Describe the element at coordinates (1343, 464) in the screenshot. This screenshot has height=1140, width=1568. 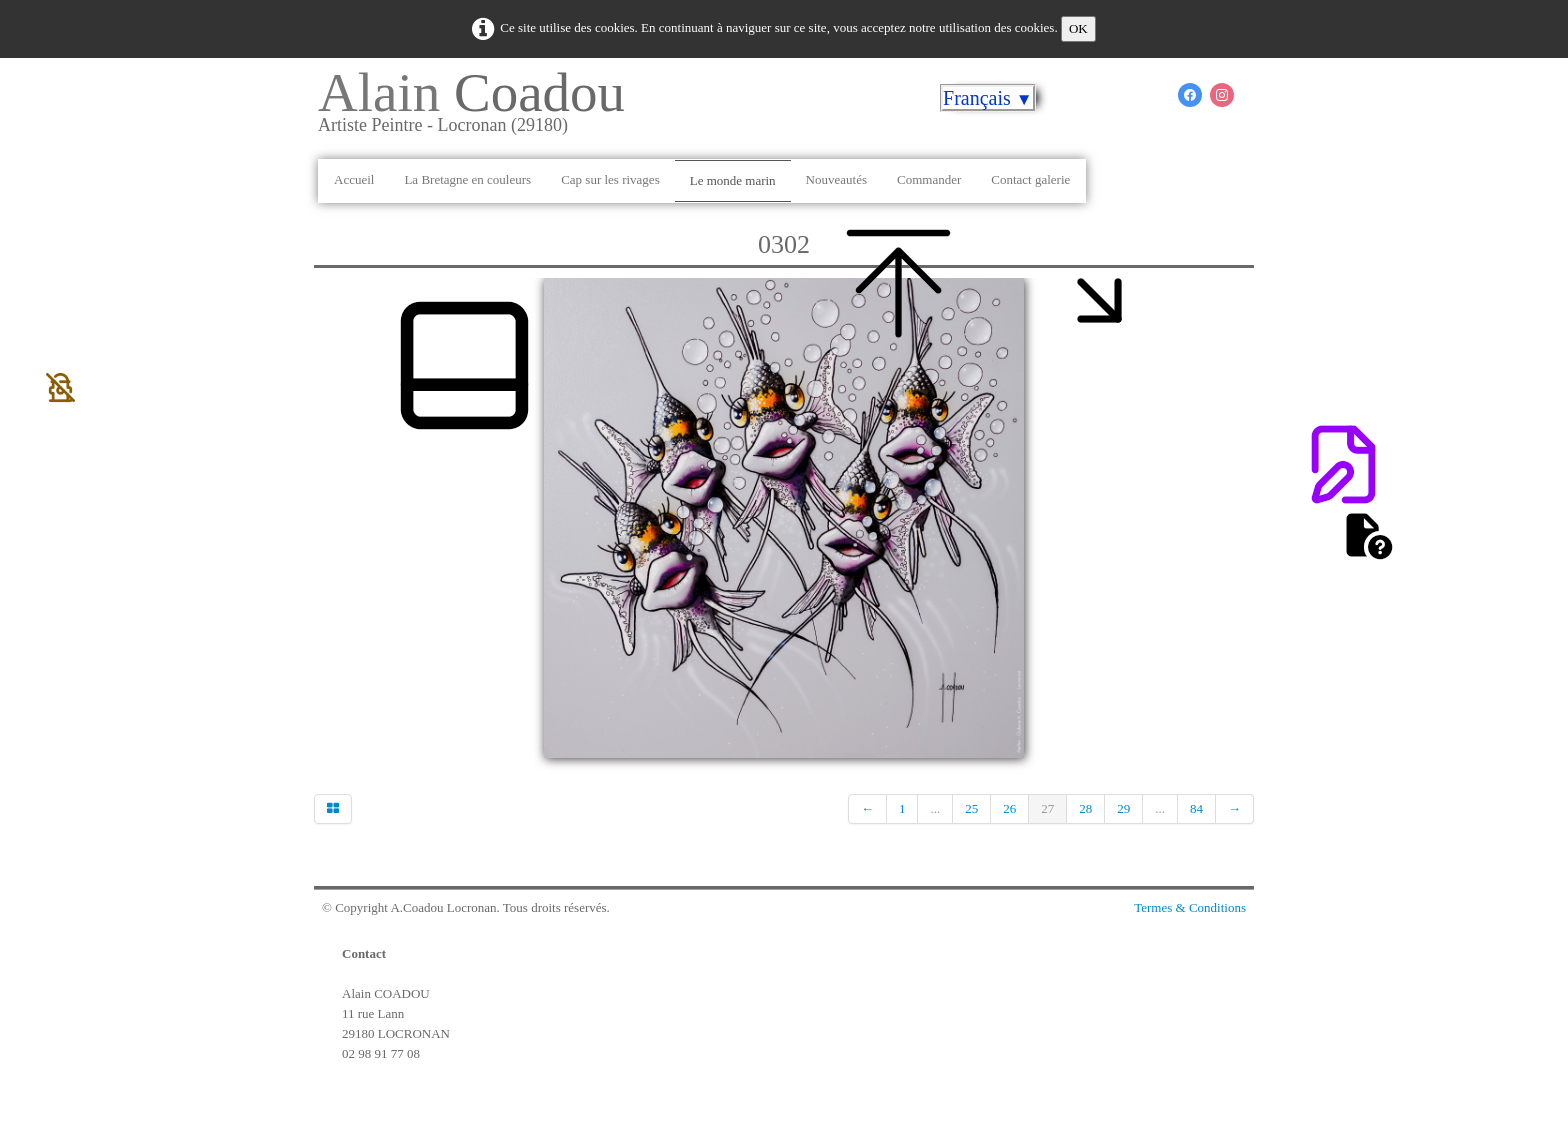
I see `edit this document` at that location.